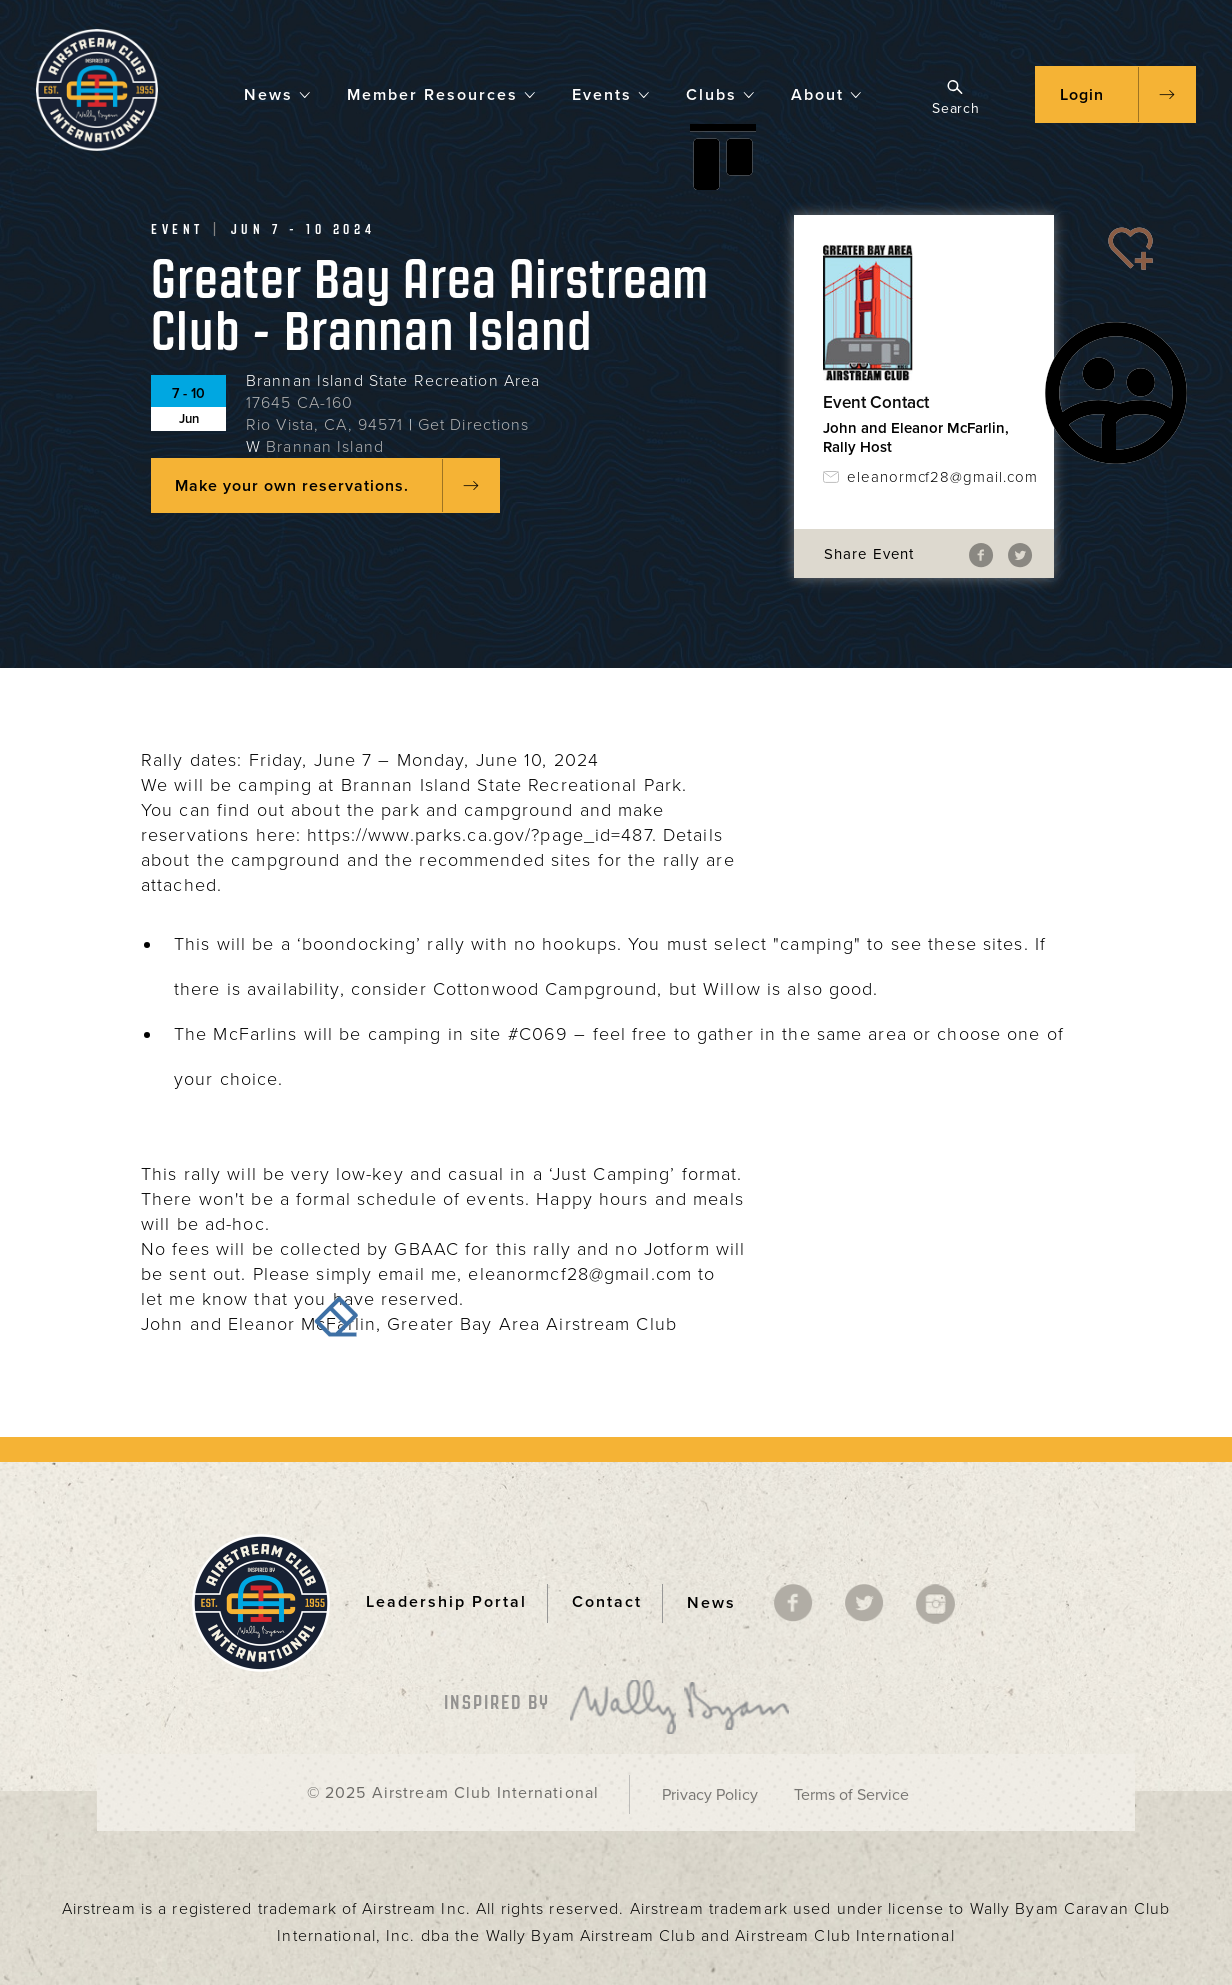  What do you see at coordinates (1130, 247) in the screenshot?
I see `add to favorites` at bounding box center [1130, 247].